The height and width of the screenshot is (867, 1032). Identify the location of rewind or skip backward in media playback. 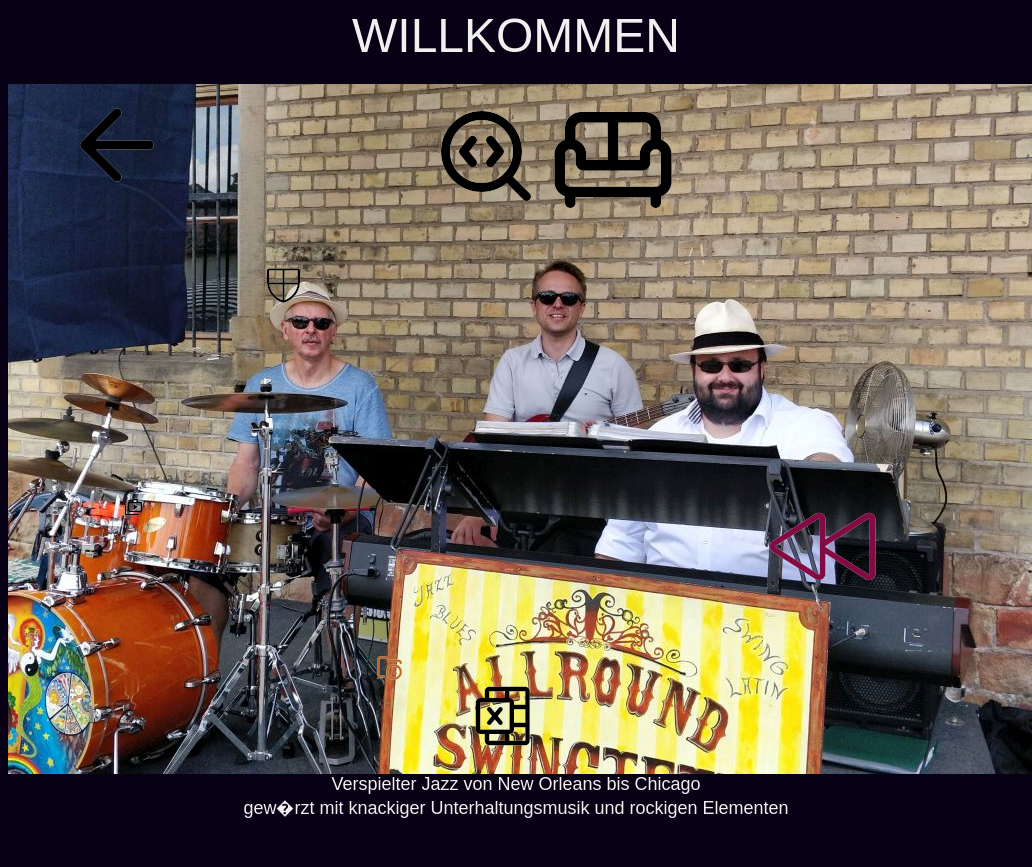
(826, 546).